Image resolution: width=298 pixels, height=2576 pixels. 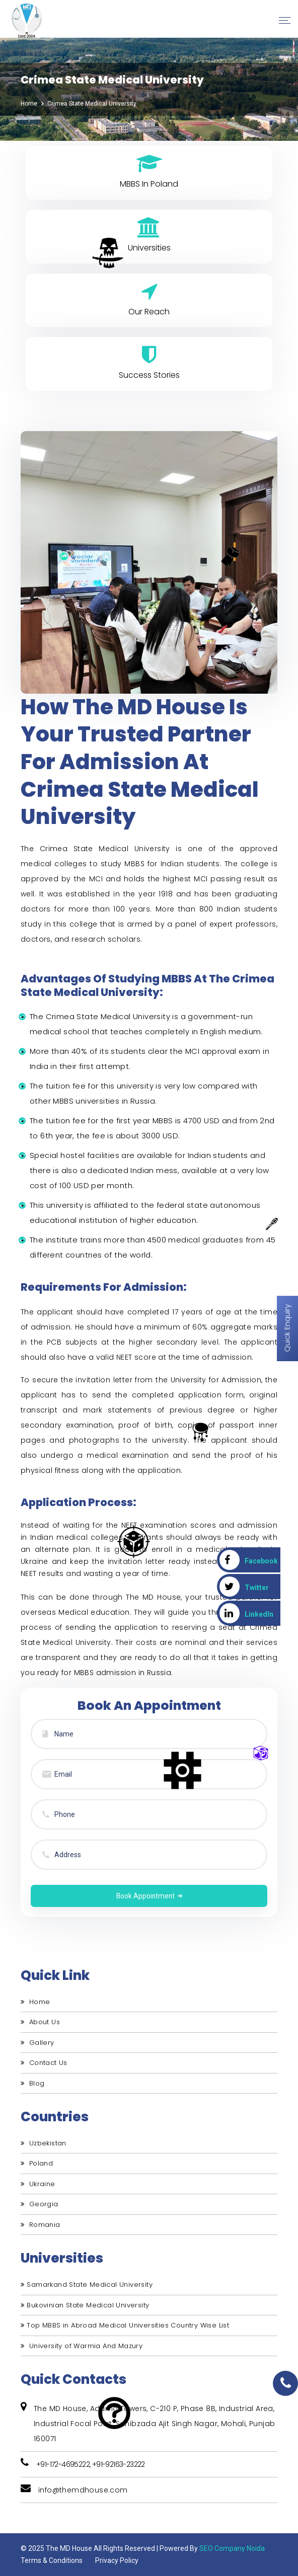 I want to click on settings or configuration menu, so click(x=182, y=1770).